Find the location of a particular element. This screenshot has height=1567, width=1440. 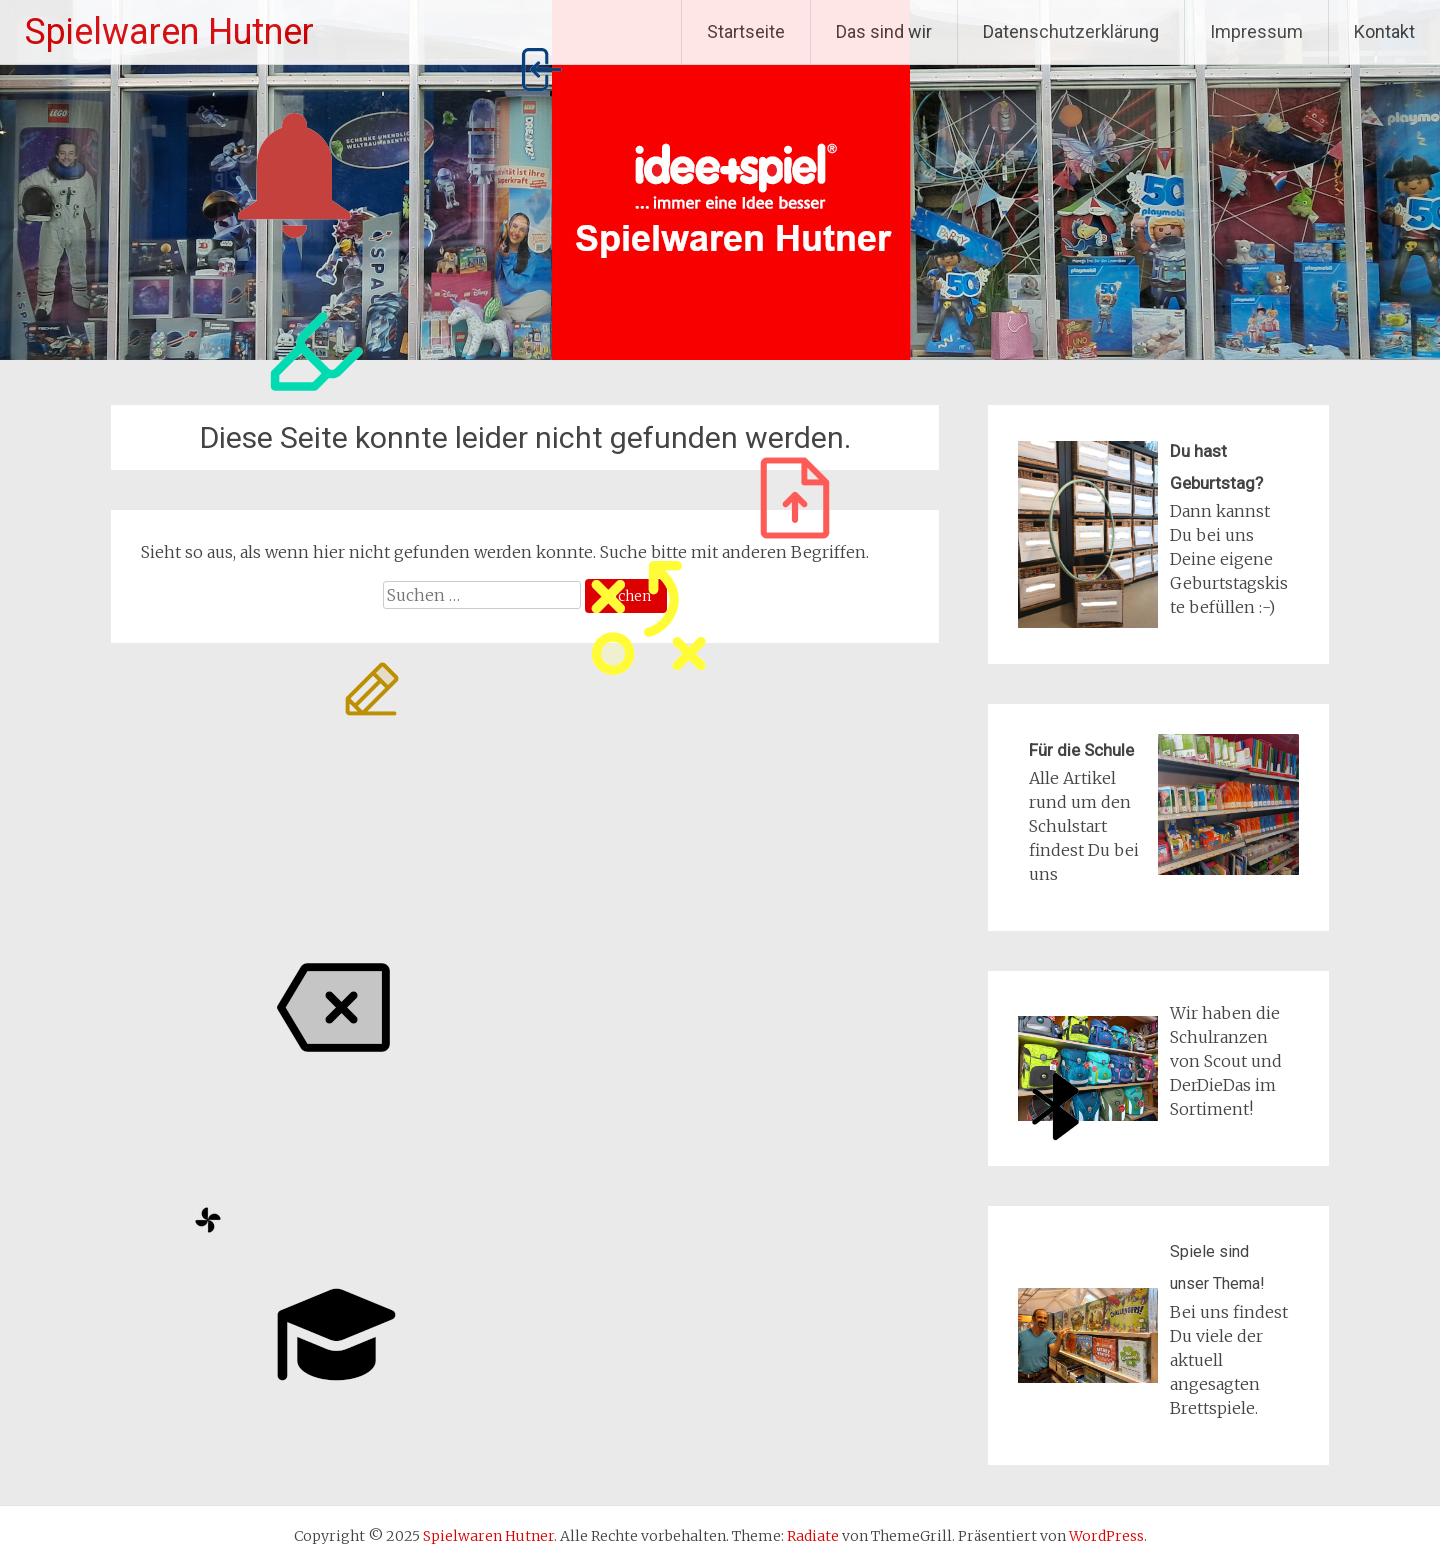

view notifications is located at coordinates (294, 175).